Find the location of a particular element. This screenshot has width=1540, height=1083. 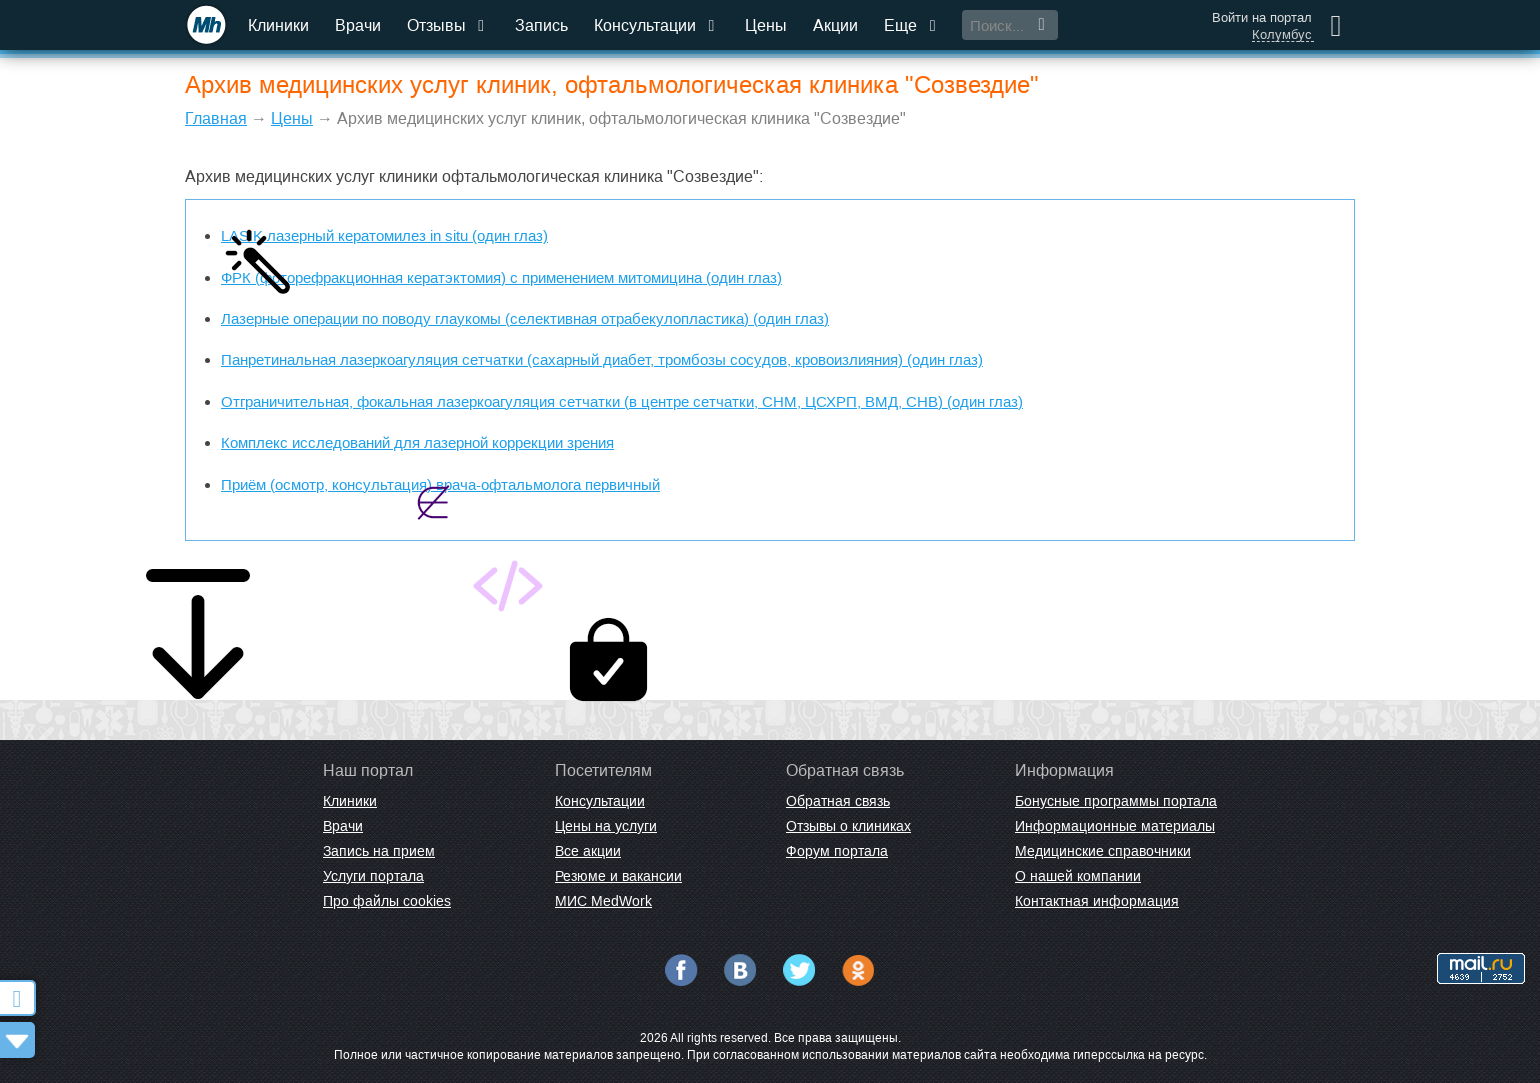

indicates item is not part of a set or group is located at coordinates (433, 502).